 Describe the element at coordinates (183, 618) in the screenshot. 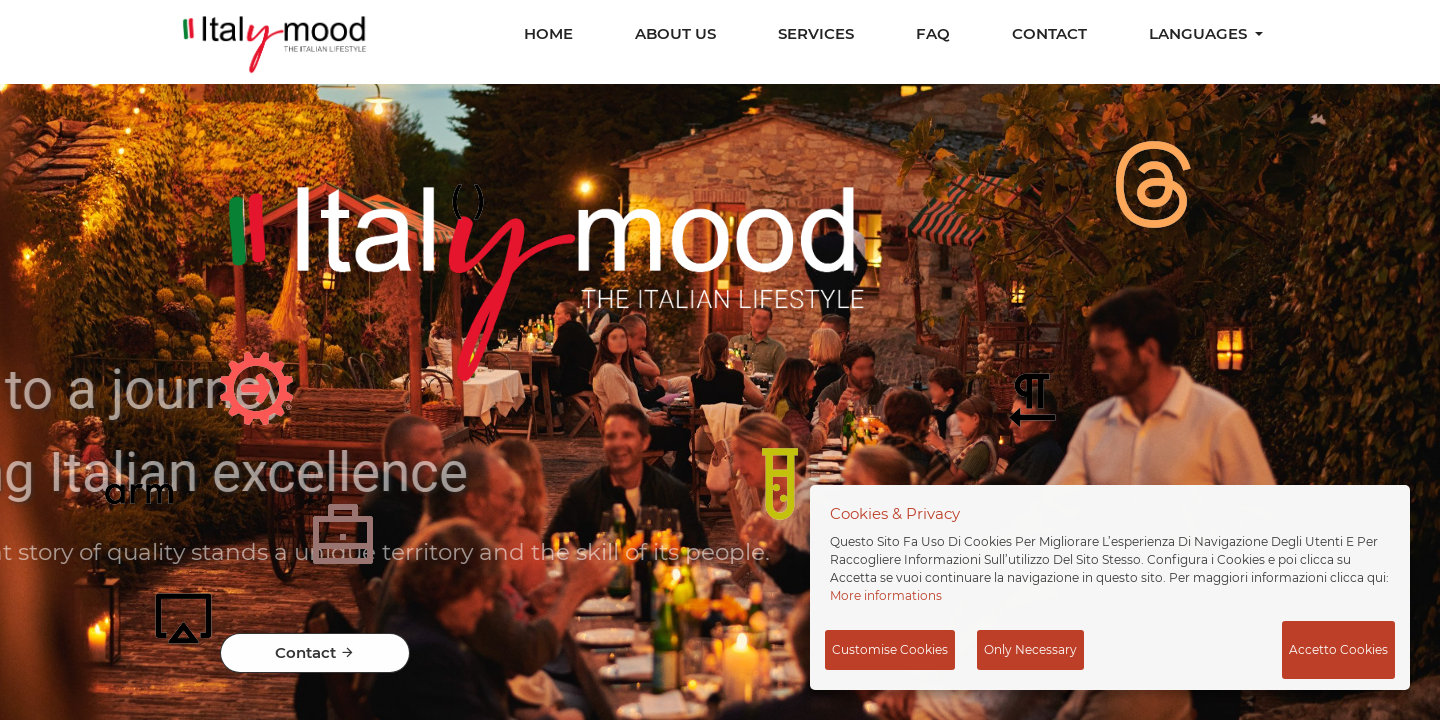

I see `stream content to an external display via airplay` at that location.